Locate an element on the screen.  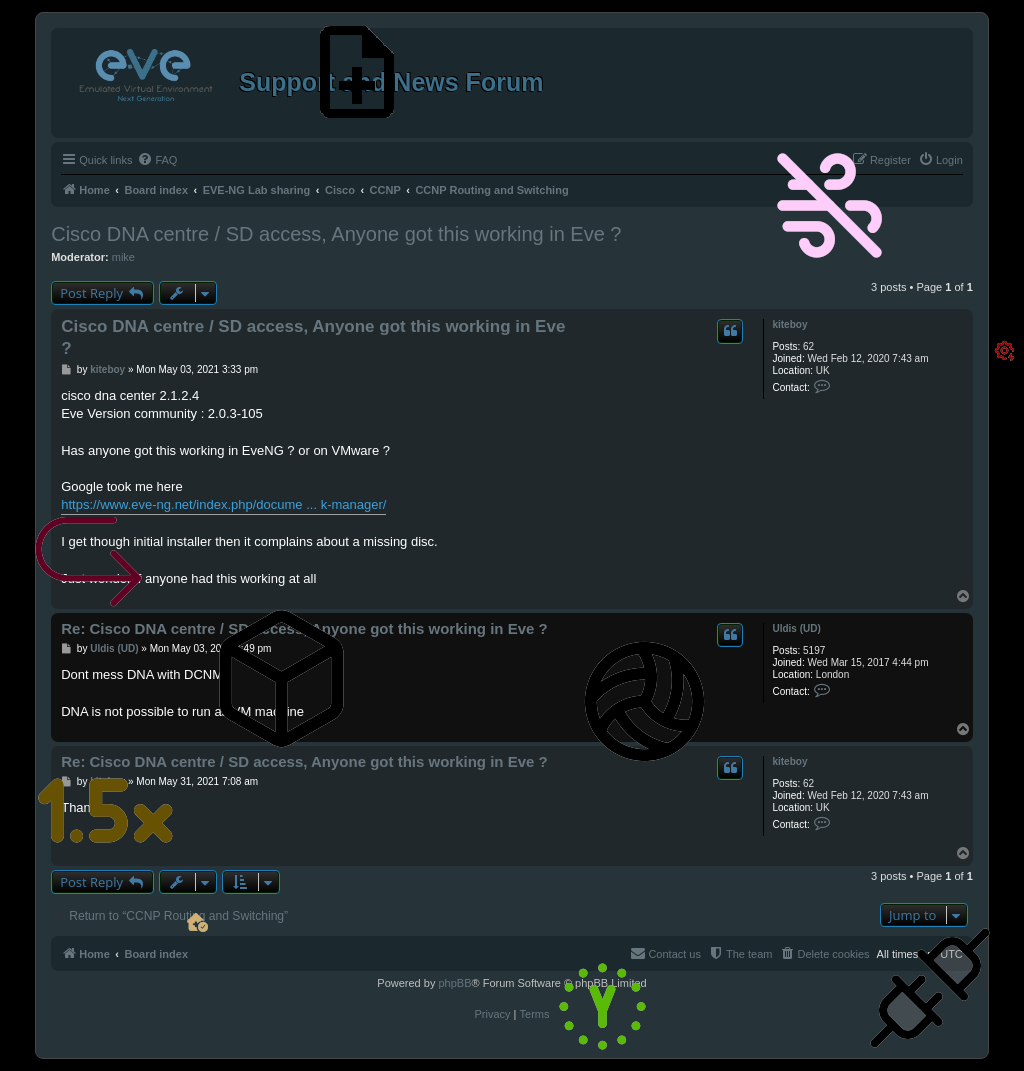
view package or shipment details is located at coordinates (281, 678).